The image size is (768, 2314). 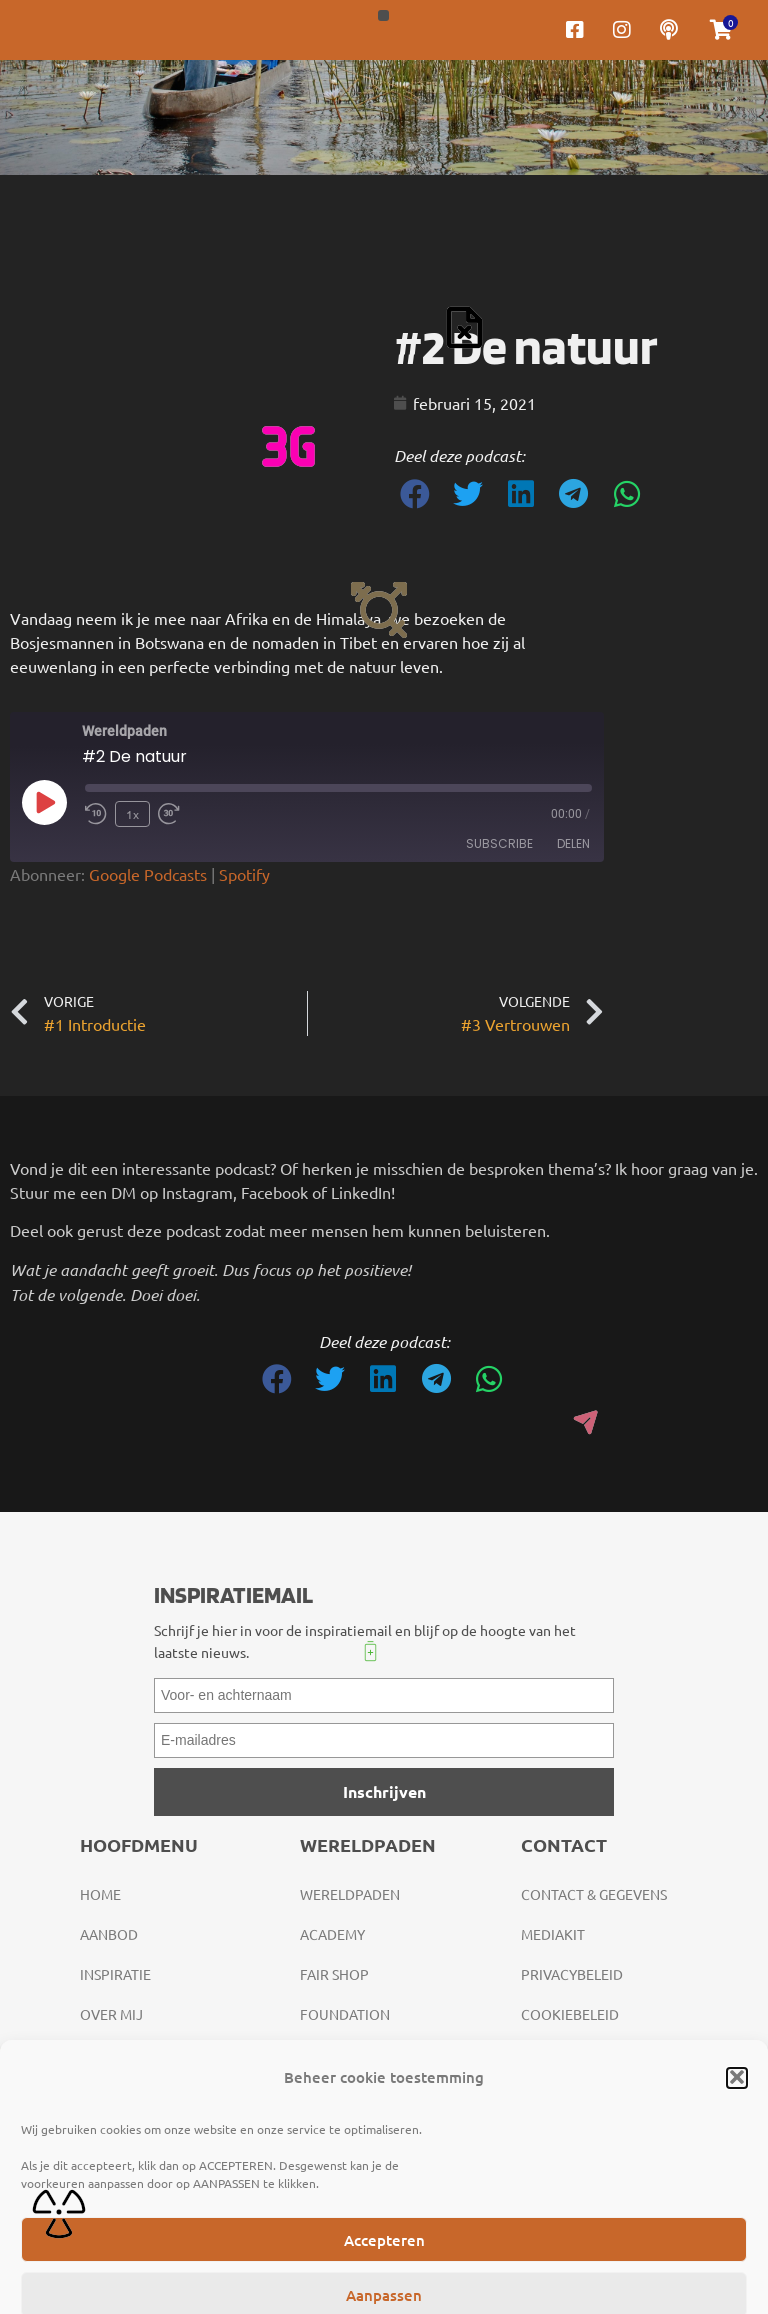 What do you see at coordinates (290, 446) in the screenshot?
I see `indicates 3G mobile network connection` at bounding box center [290, 446].